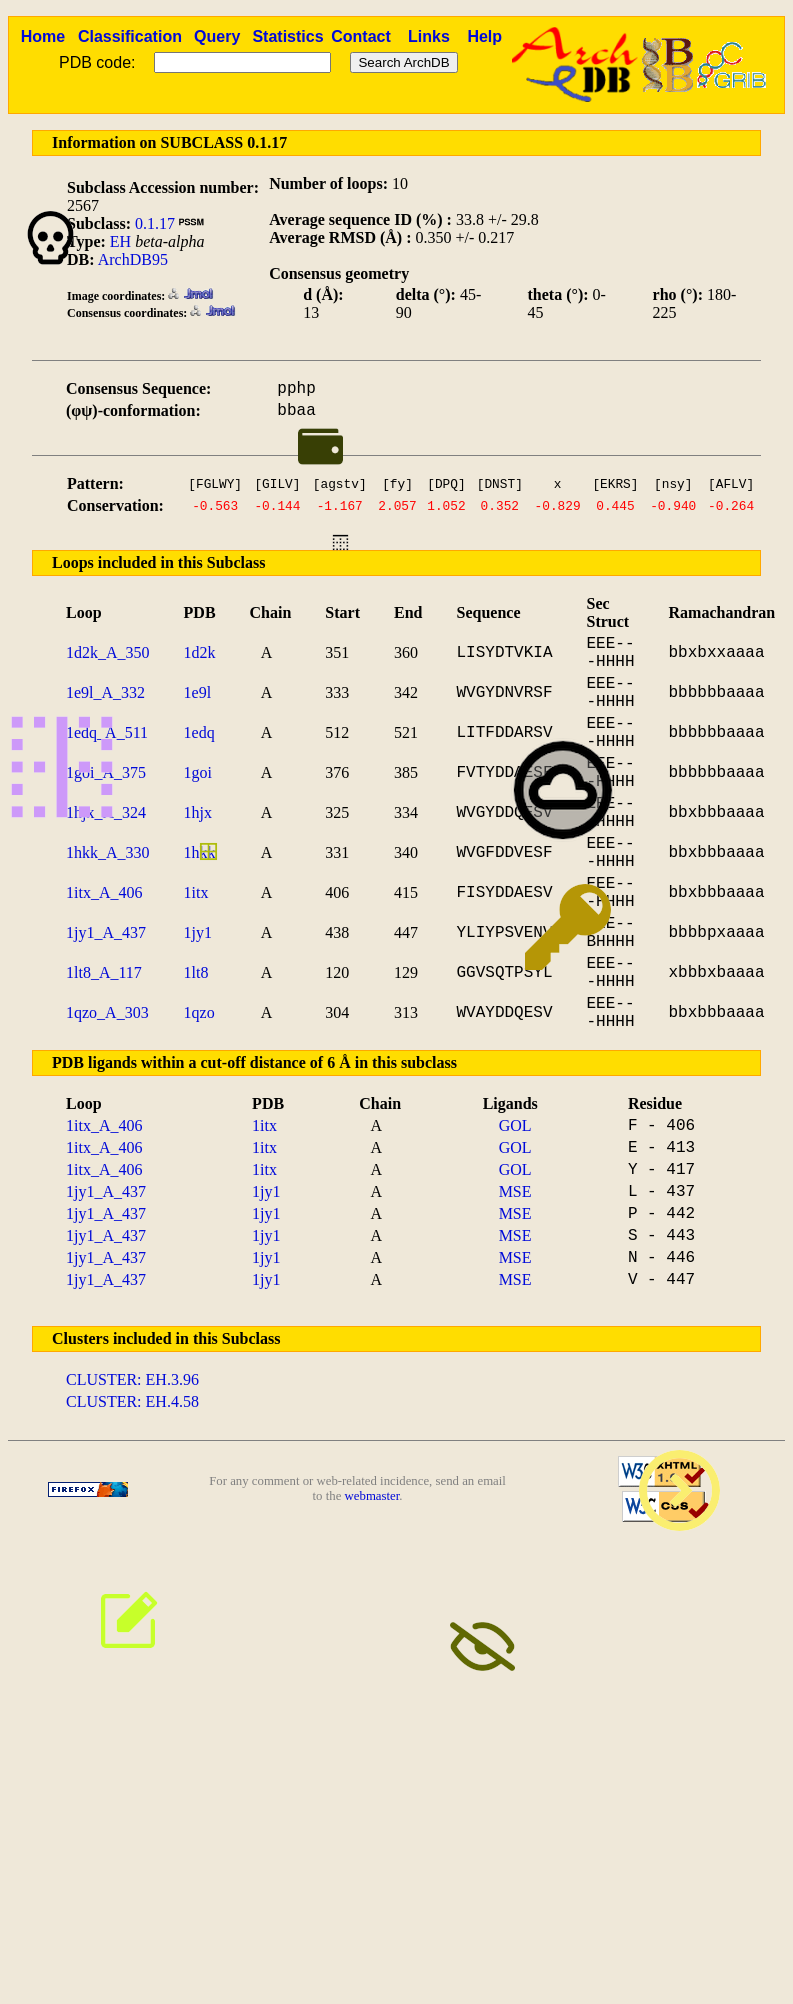 This screenshot has height=2004, width=793. What do you see at coordinates (482, 1646) in the screenshot?
I see `hide content from view` at bounding box center [482, 1646].